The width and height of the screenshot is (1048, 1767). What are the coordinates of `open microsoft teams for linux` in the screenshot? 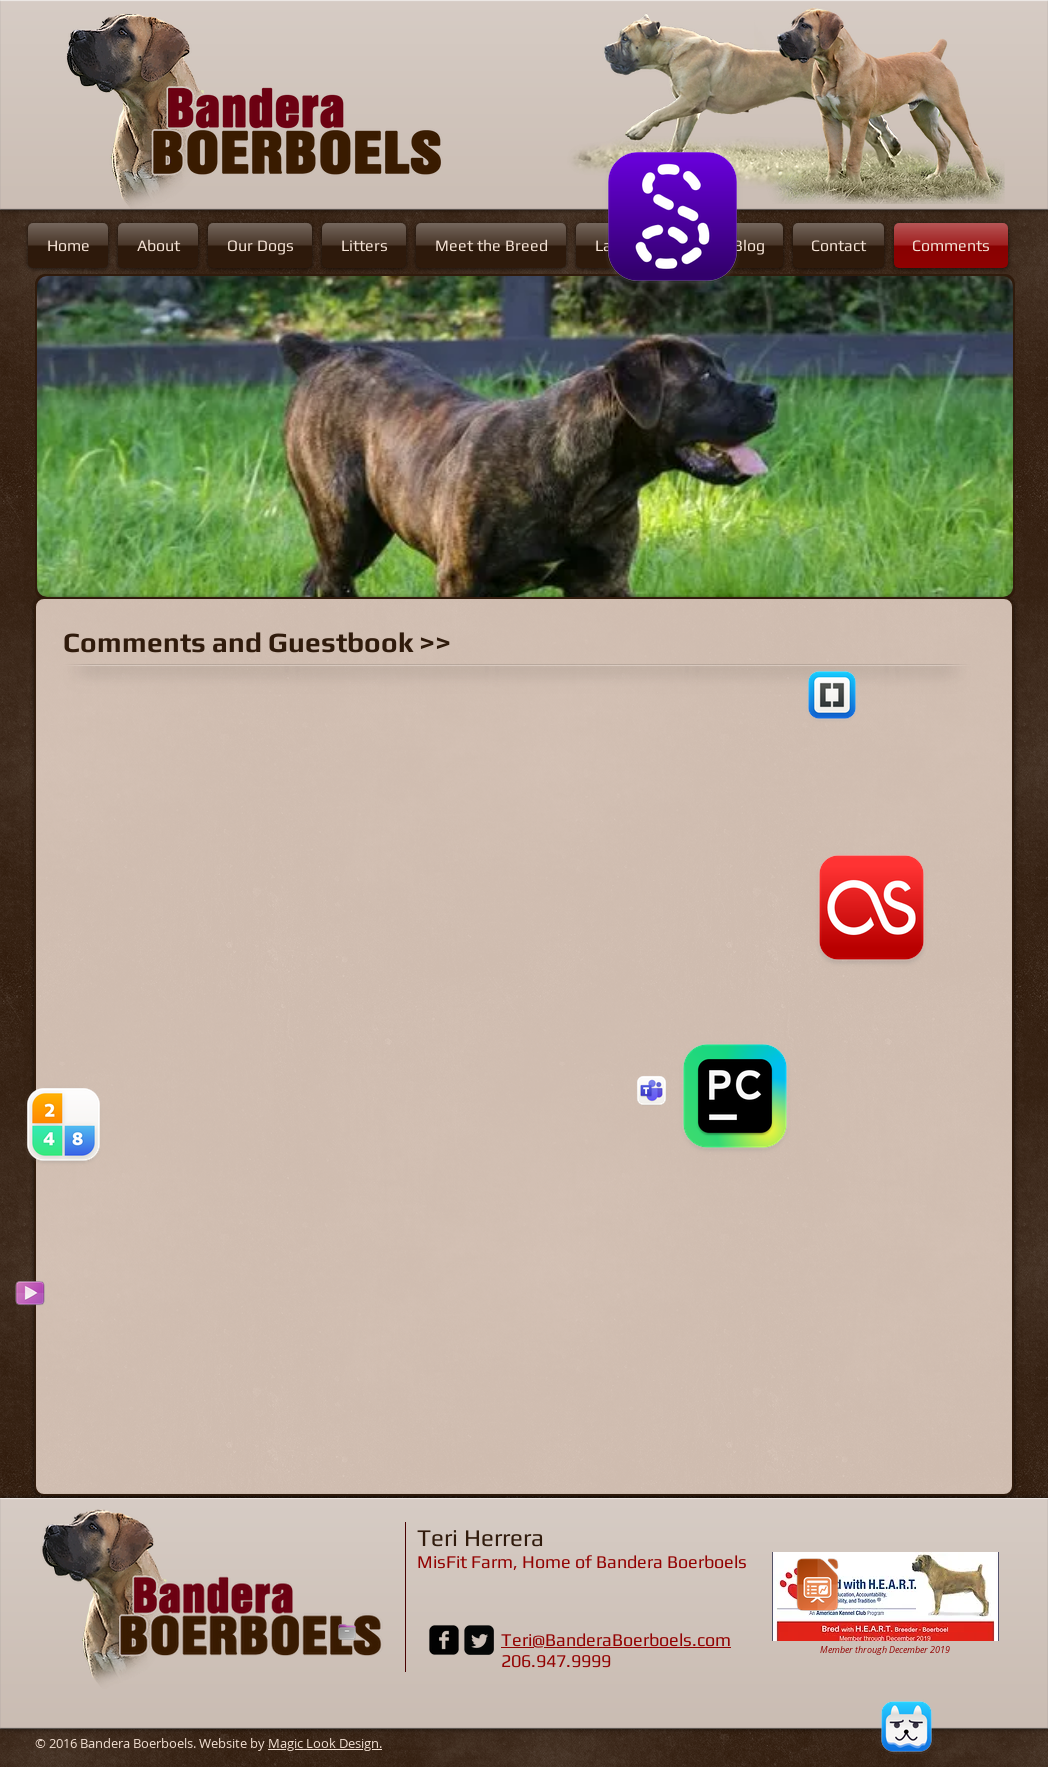 It's located at (651, 1090).